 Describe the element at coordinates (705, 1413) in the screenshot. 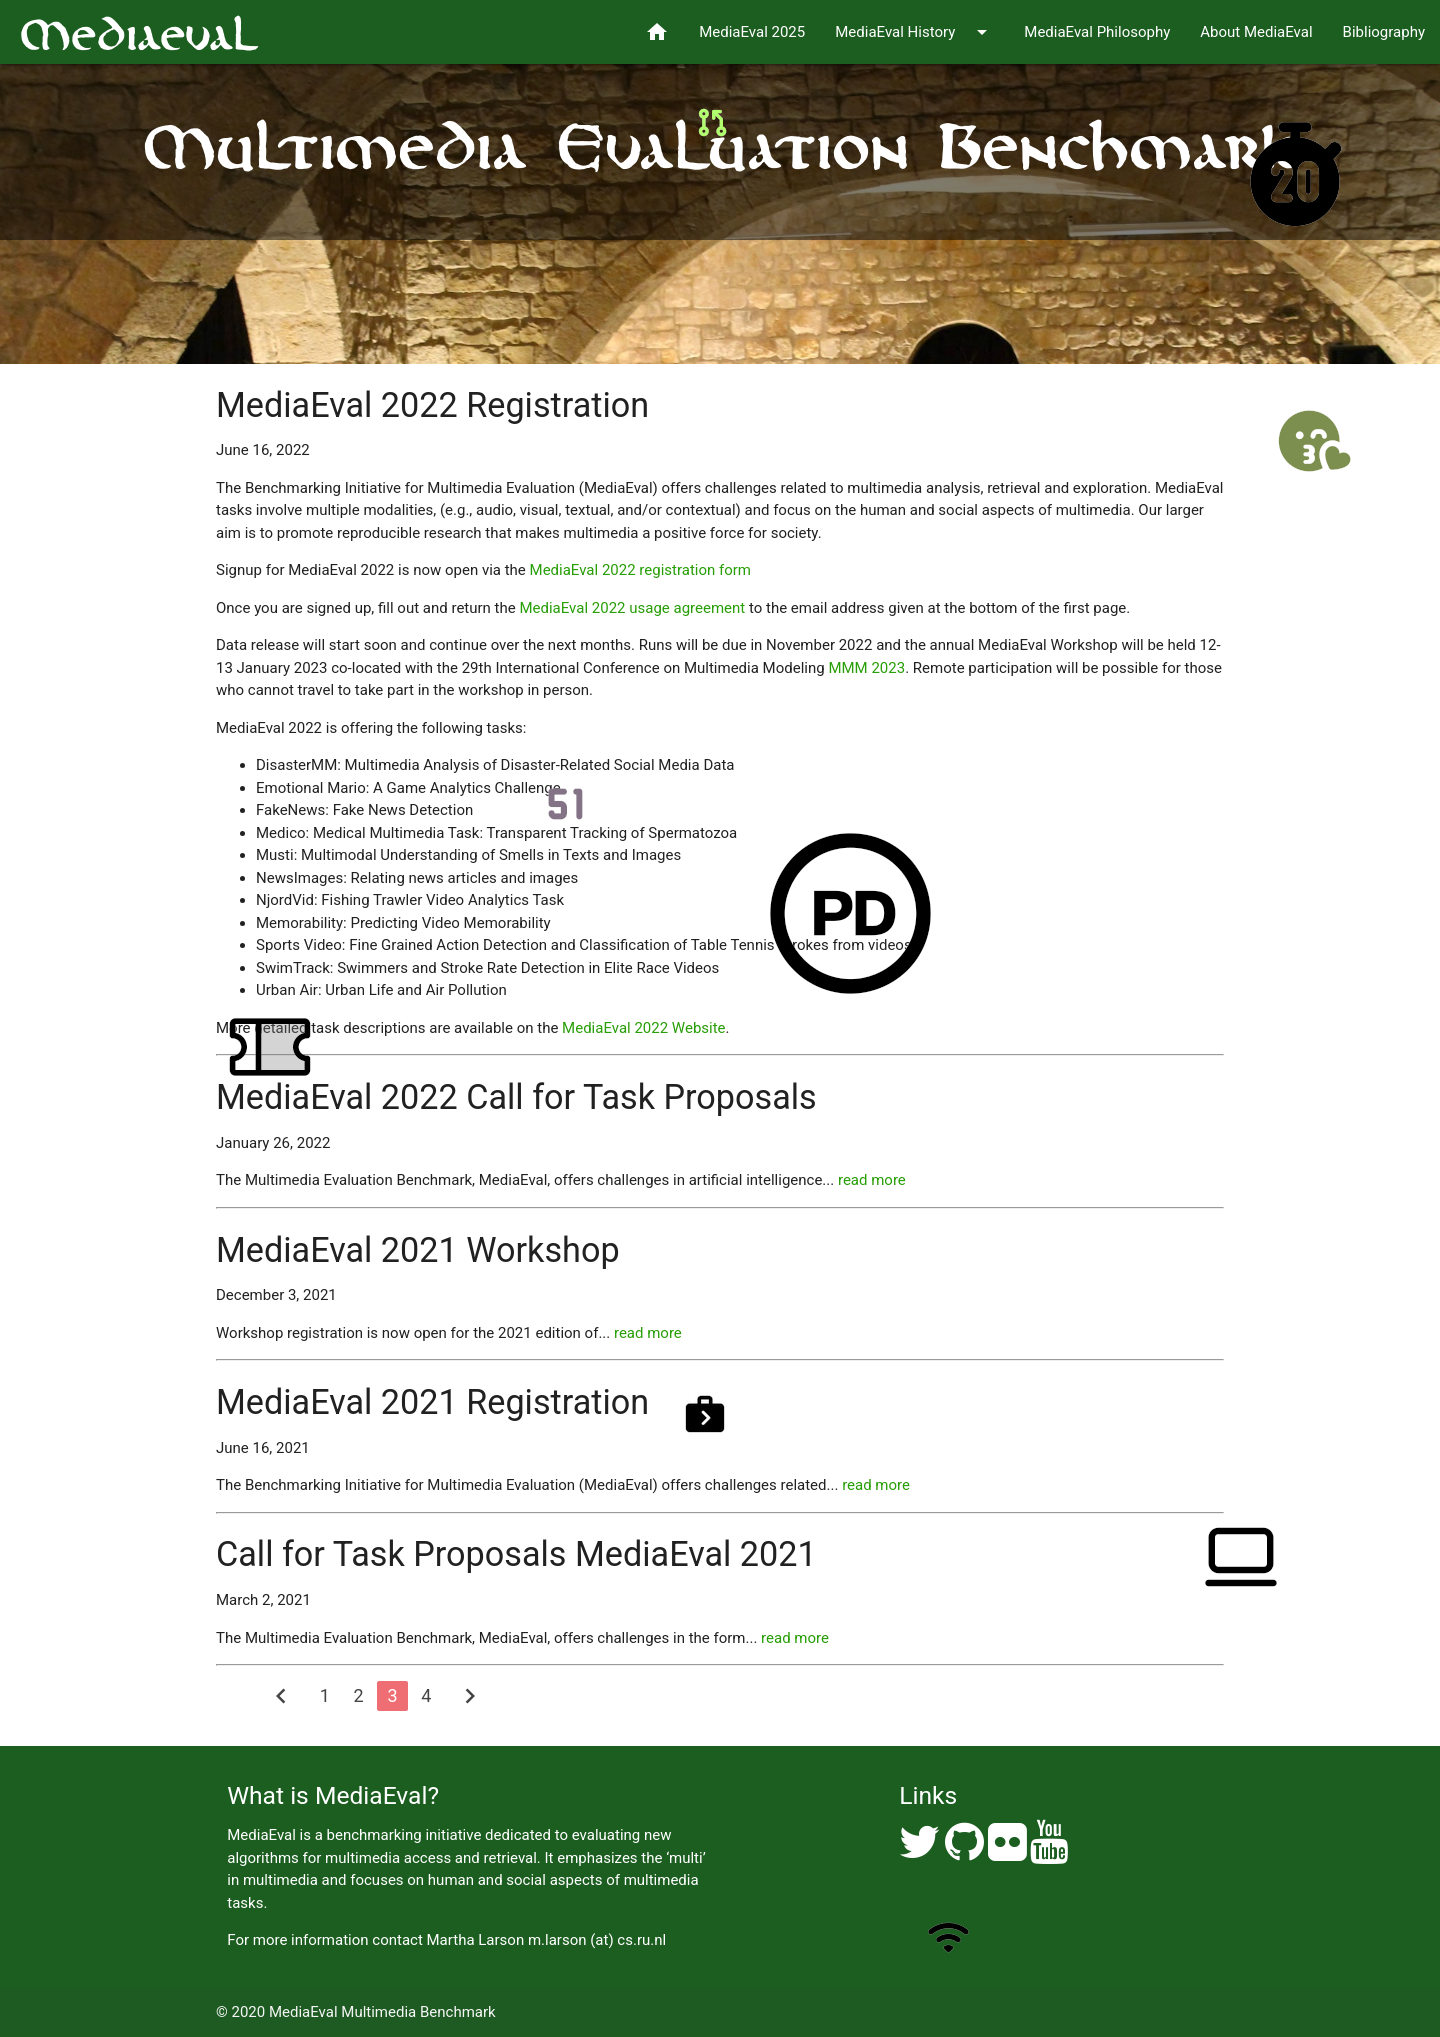

I see `schedule task for next week` at that location.